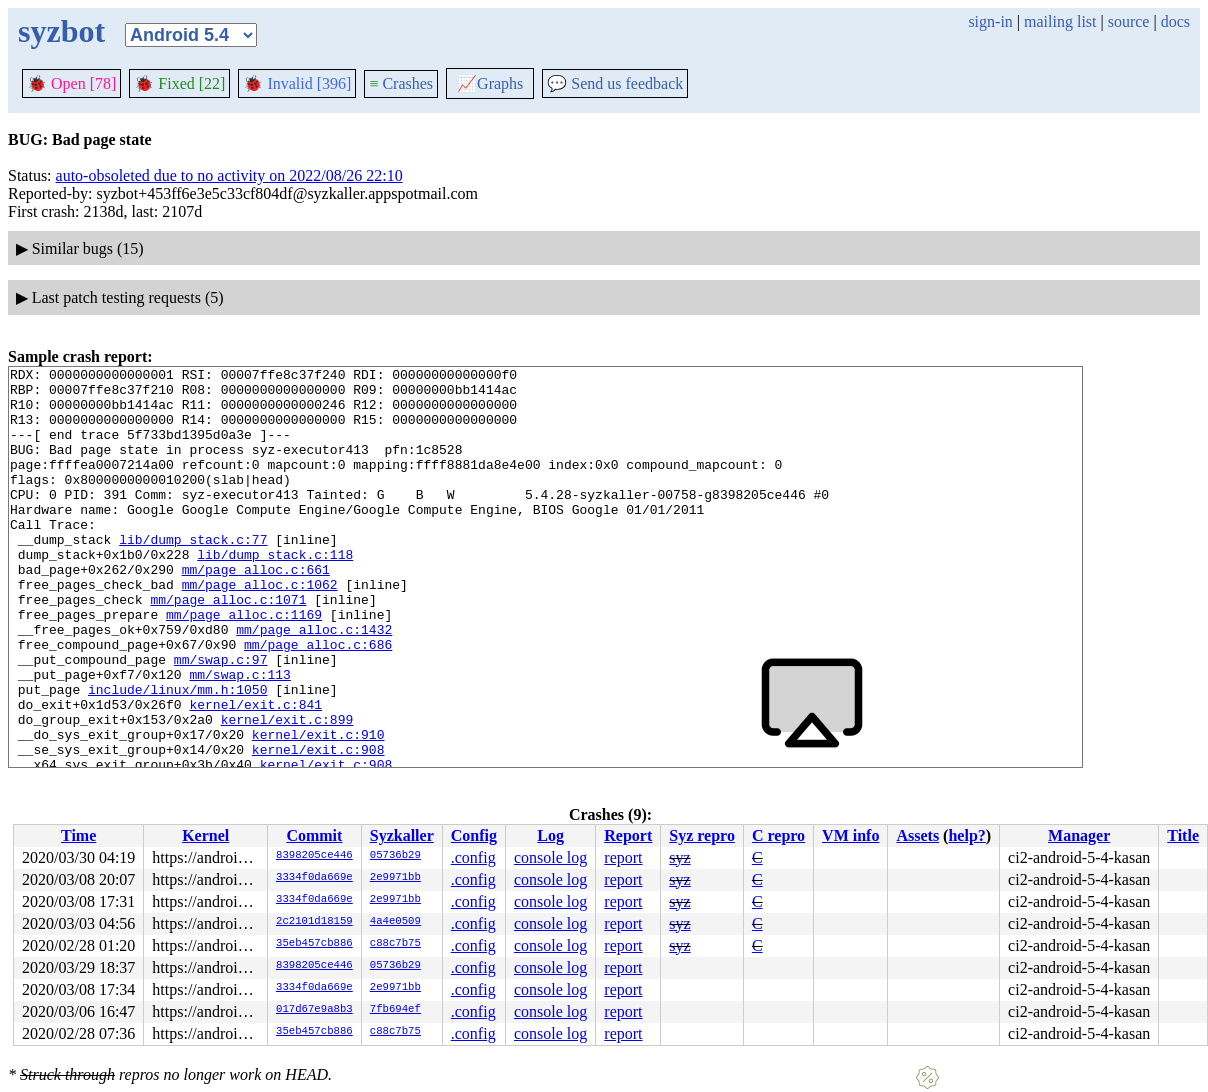 This screenshot has height=1092, width=1208. I want to click on view available discounts or promotions, so click(927, 1077).